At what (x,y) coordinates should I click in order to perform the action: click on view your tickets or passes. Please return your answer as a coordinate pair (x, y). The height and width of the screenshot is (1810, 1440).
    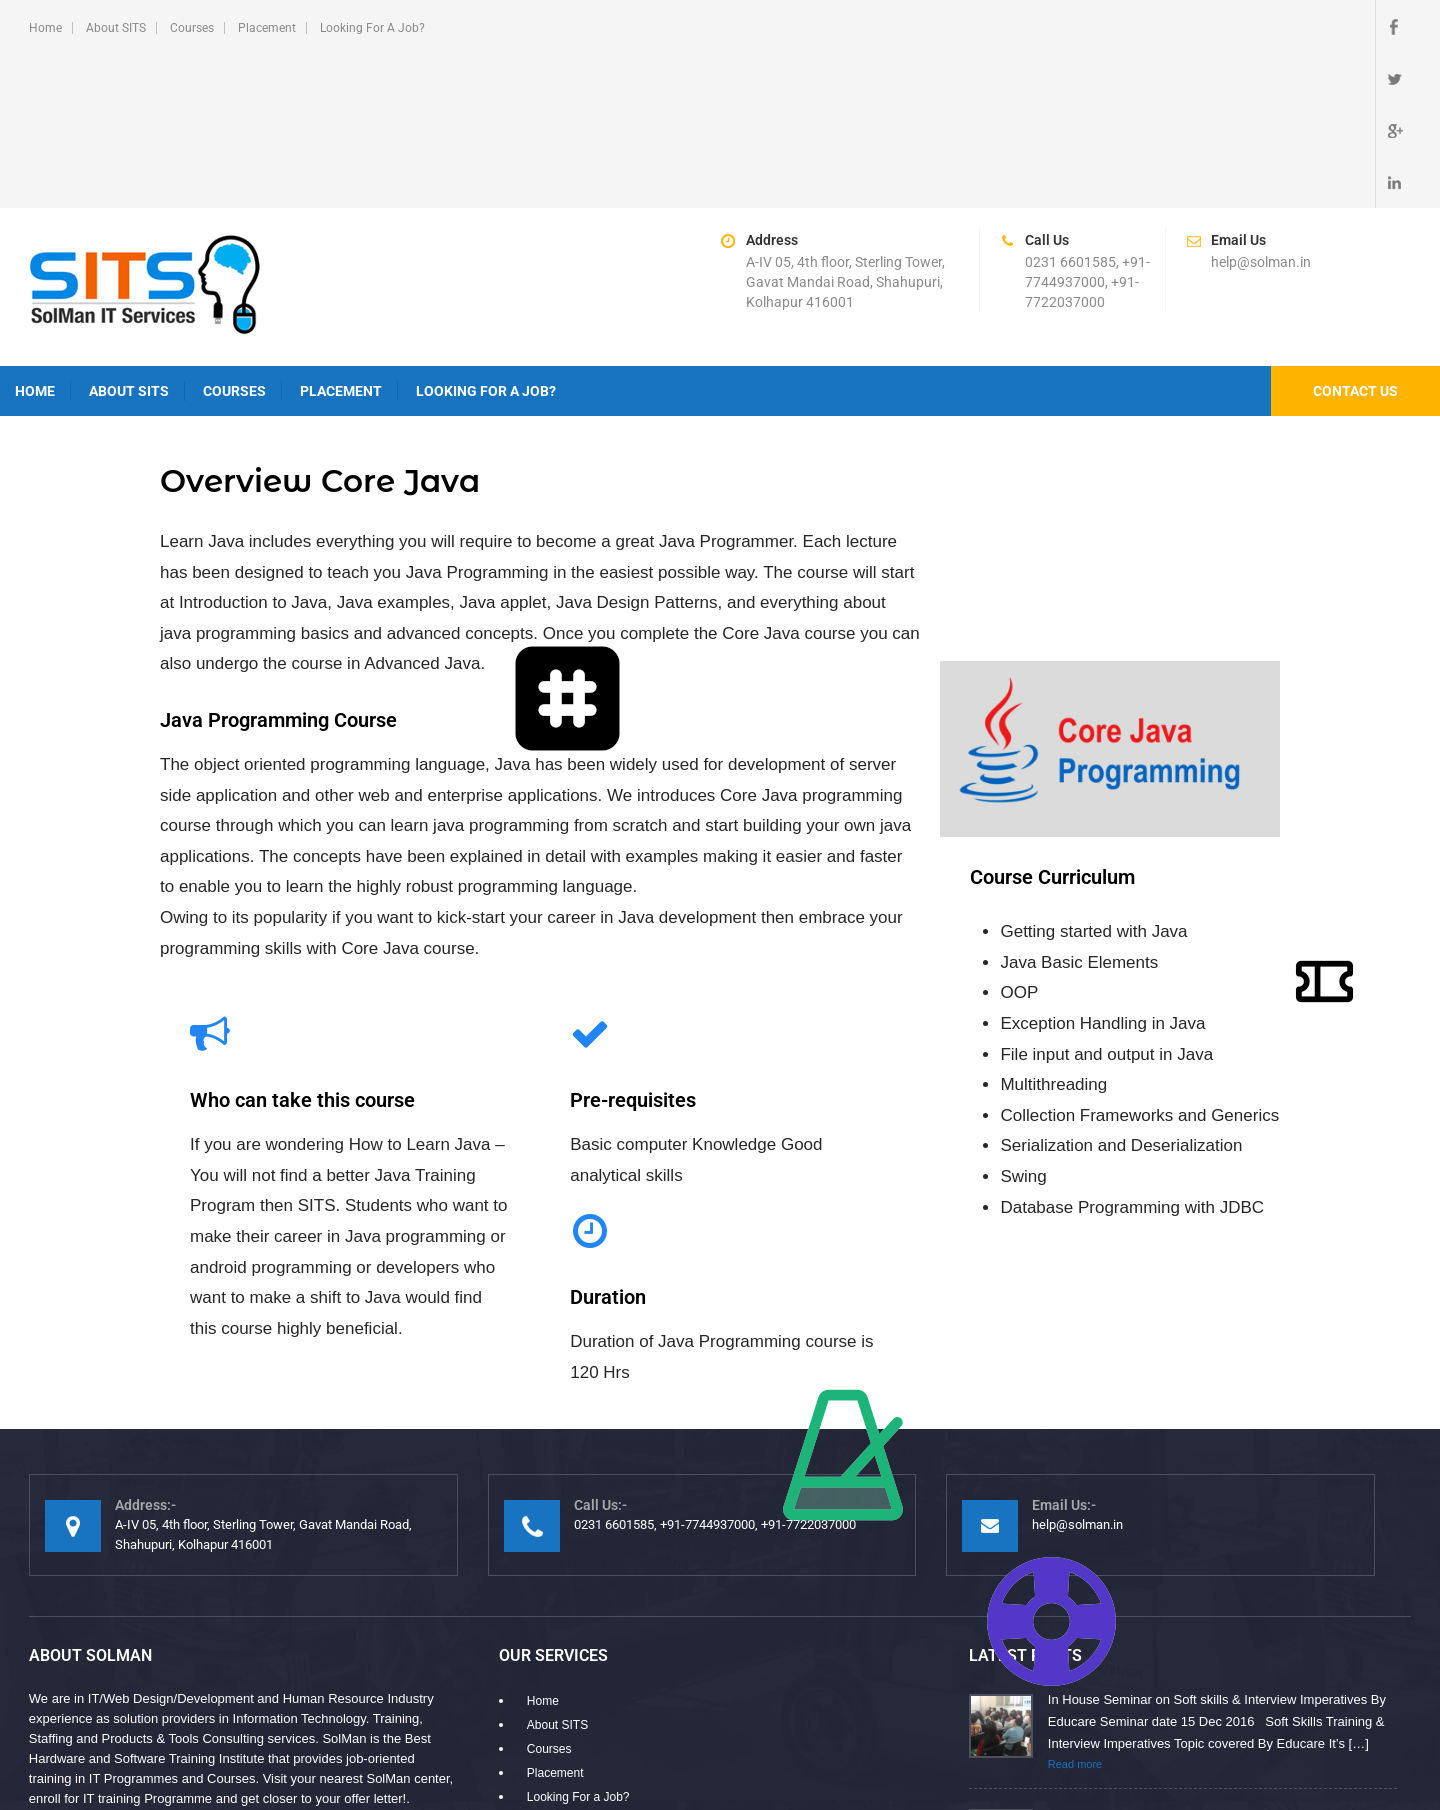
    Looking at the image, I should click on (1324, 981).